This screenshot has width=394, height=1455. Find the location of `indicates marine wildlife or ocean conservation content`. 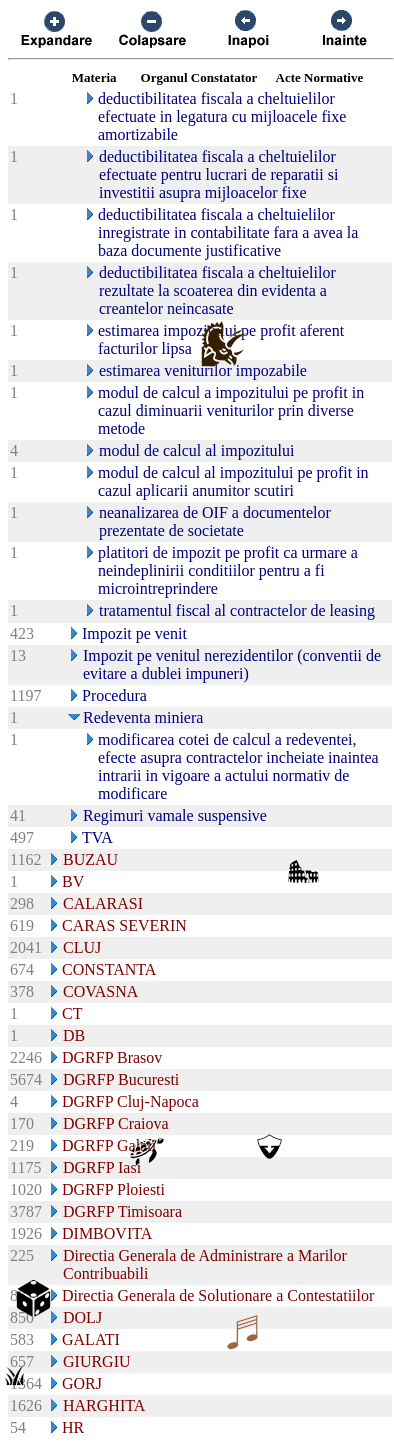

indicates marine wildlife or ocean conservation content is located at coordinates (147, 1152).